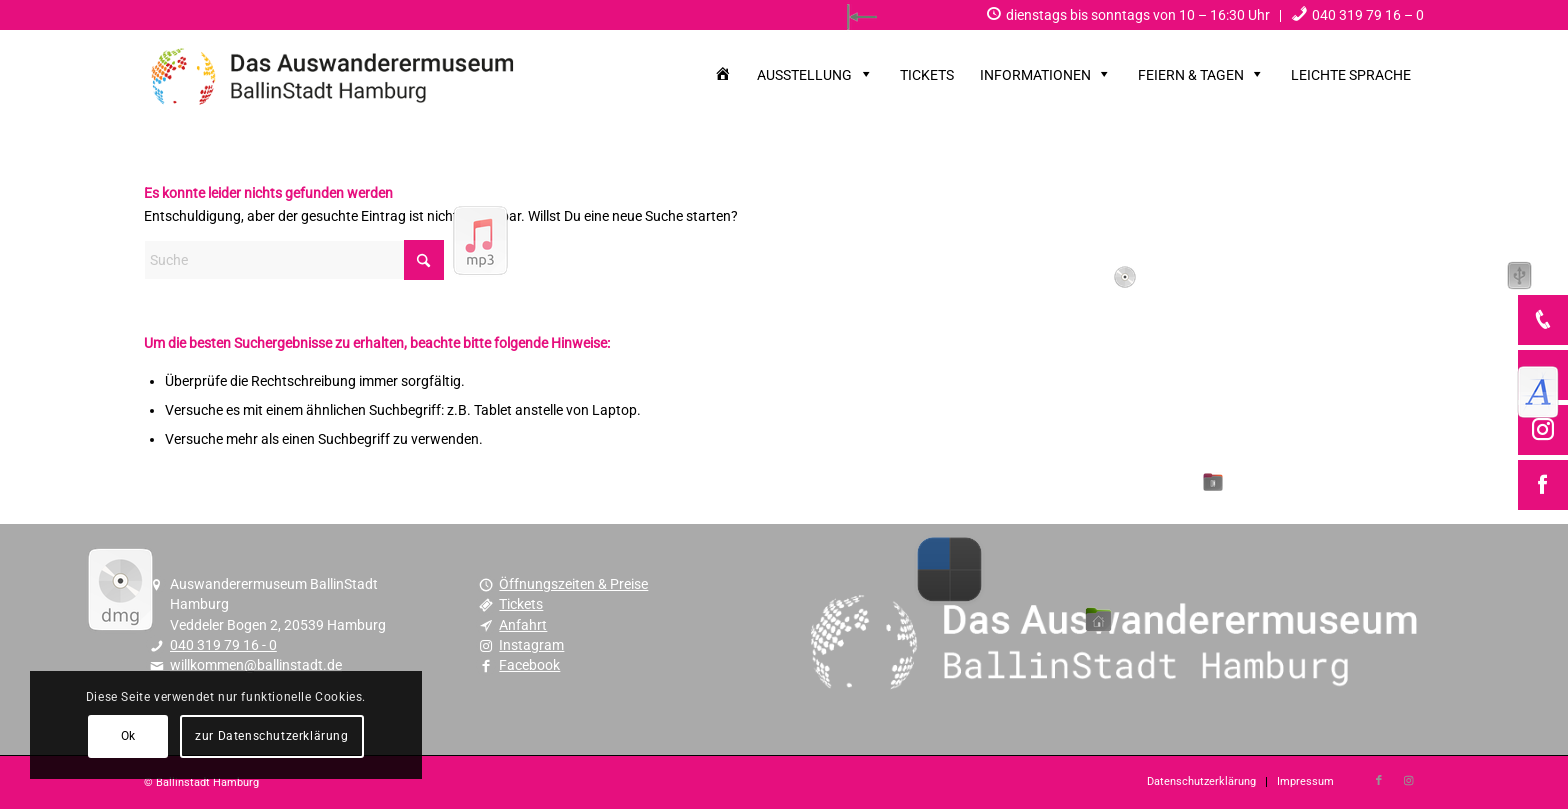 This screenshot has width=1568, height=809. What do you see at coordinates (1125, 277) in the screenshot?
I see `indicates a blu-ray disc drive or media` at bounding box center [1125, 277].